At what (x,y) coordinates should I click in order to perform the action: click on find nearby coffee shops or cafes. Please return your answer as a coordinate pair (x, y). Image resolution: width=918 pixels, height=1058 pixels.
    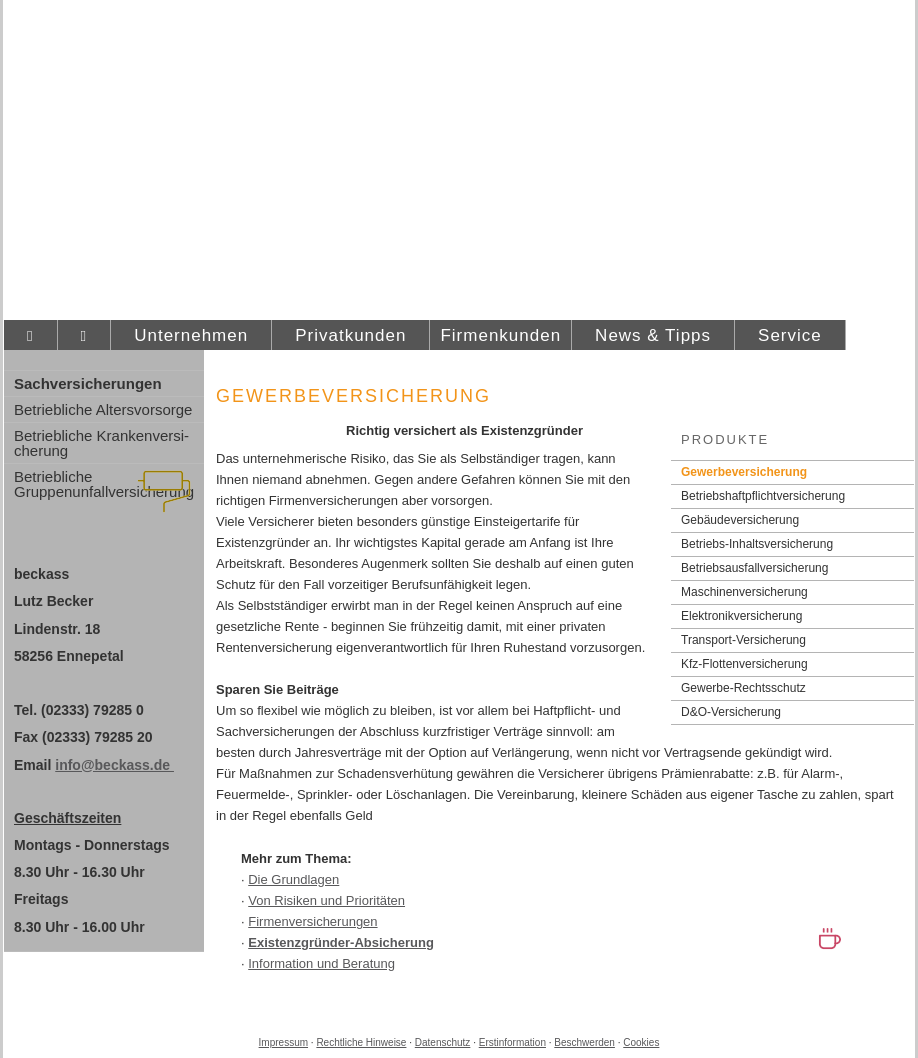
    Looking at the image, I should click on (829, 939).